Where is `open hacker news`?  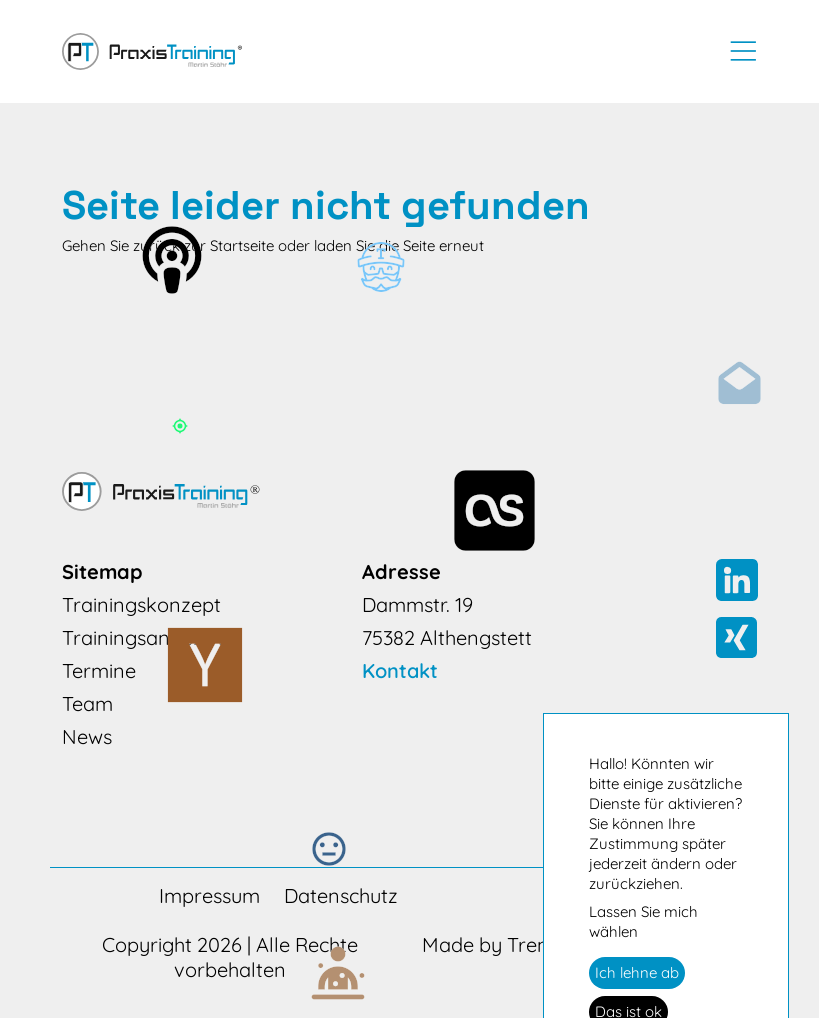 open hacker news is located at coordinates (205, 665).